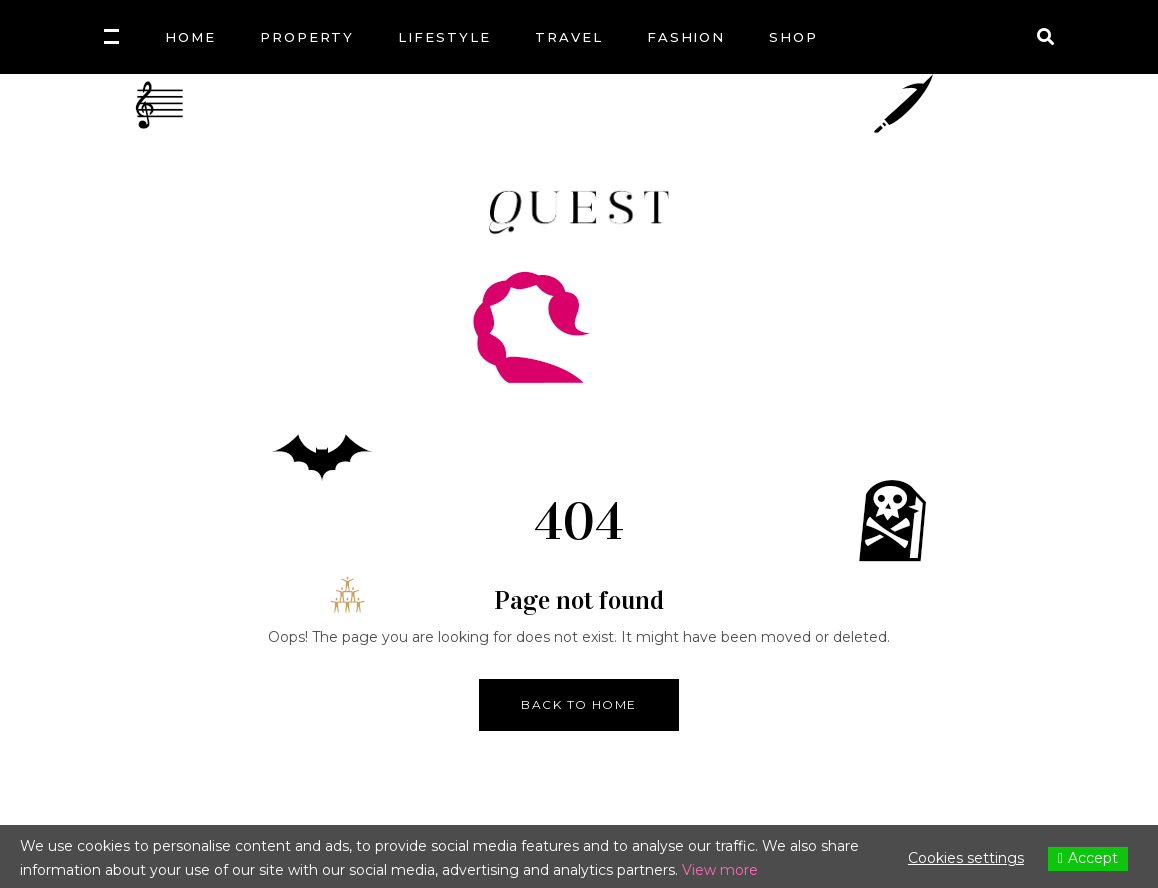 This screenshot has height=888, width=1158. Describe the element at coordinates (347, 594) in the screenshot. I see `view team hierarchy or organization structure` at that location.